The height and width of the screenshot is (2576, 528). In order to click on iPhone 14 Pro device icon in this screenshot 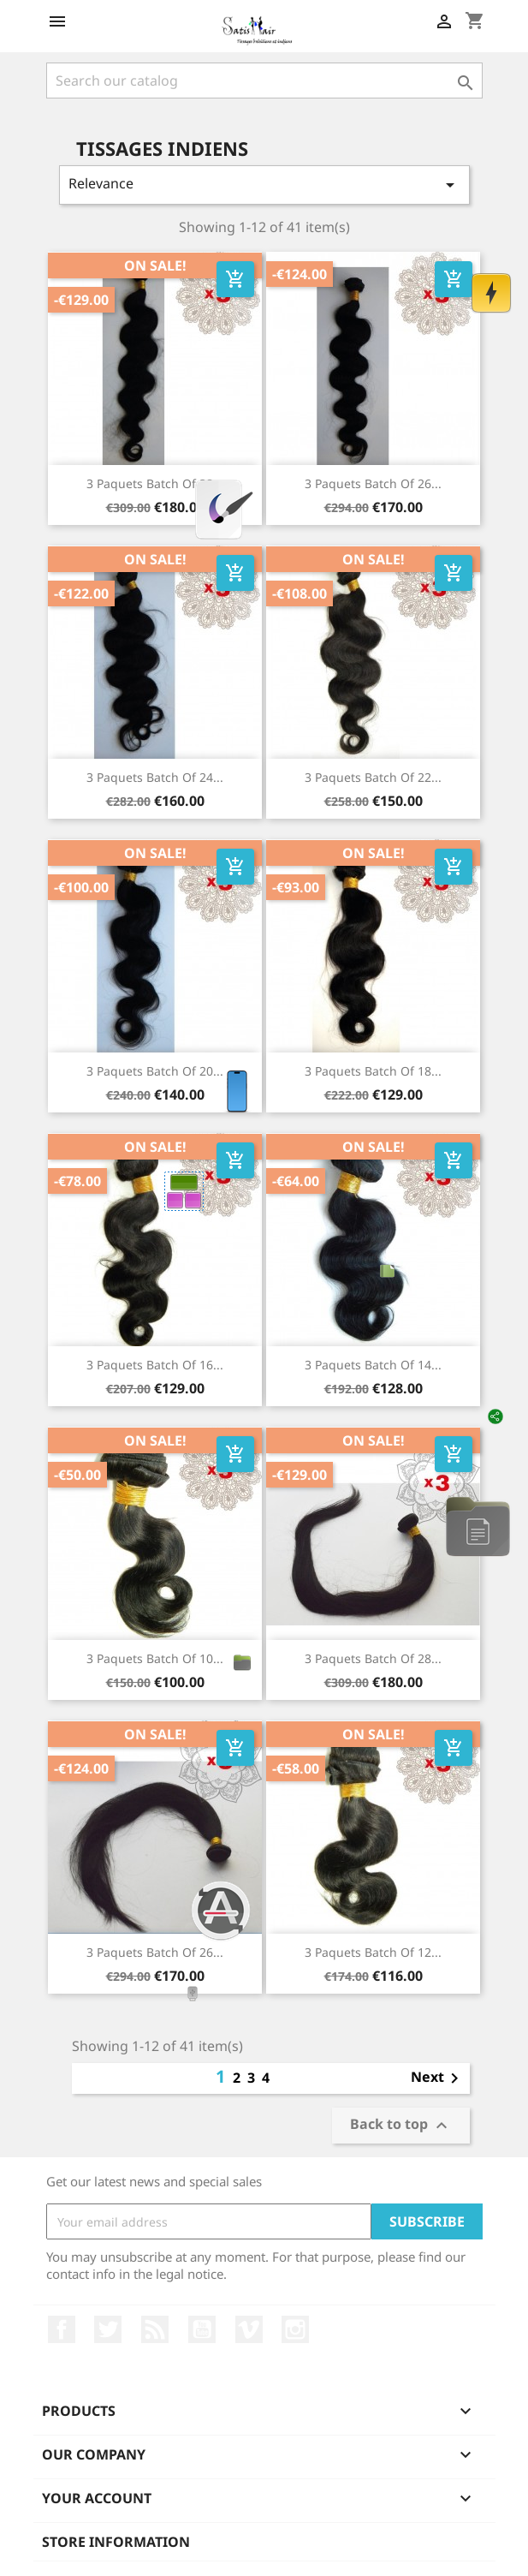, I will do `click(237, 1092)`.